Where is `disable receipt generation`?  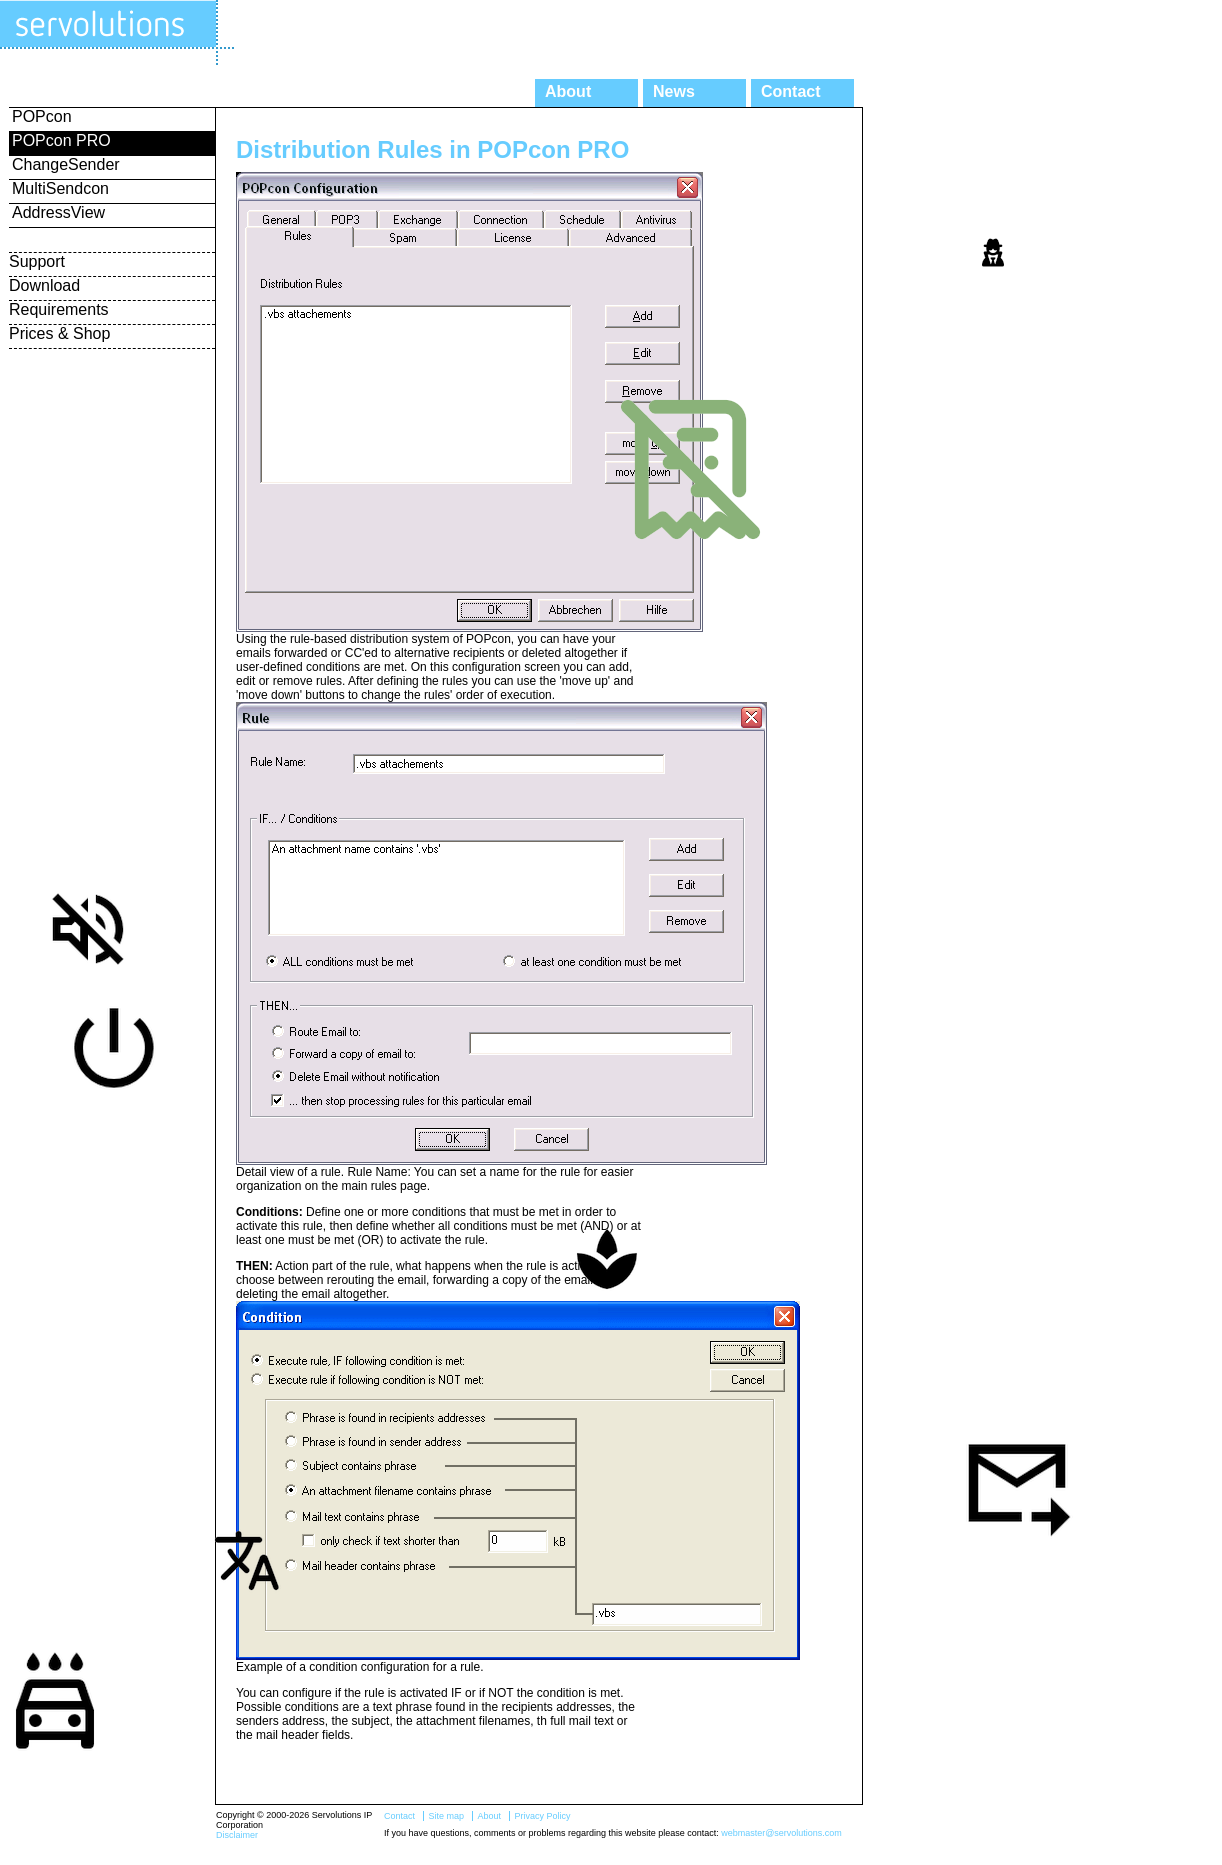
disable receipt generation is located at coordinates (690, 469).